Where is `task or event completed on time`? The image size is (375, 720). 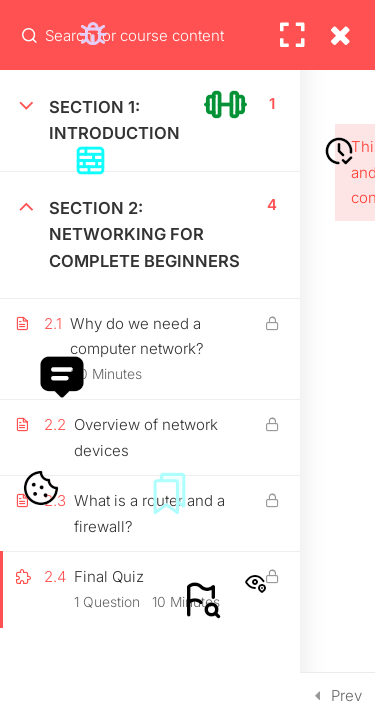
task or event completed on time is located at coordinates (339, 151).